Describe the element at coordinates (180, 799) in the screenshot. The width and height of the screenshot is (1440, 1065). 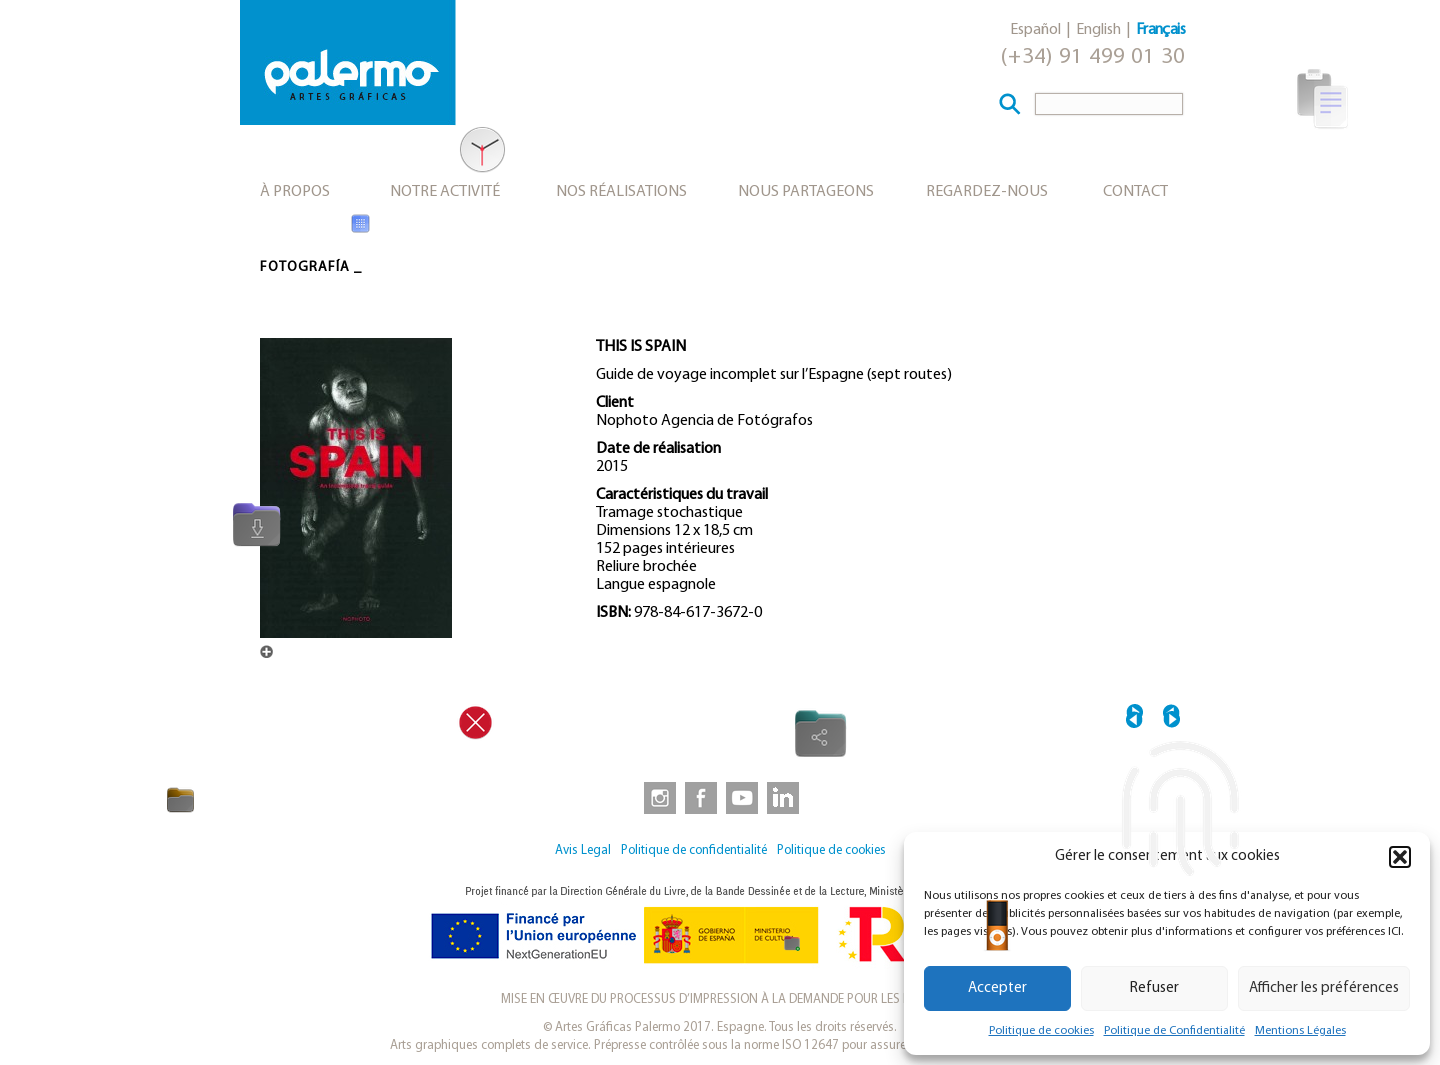
I see `indicates an open or currently accessed folder` at that location.